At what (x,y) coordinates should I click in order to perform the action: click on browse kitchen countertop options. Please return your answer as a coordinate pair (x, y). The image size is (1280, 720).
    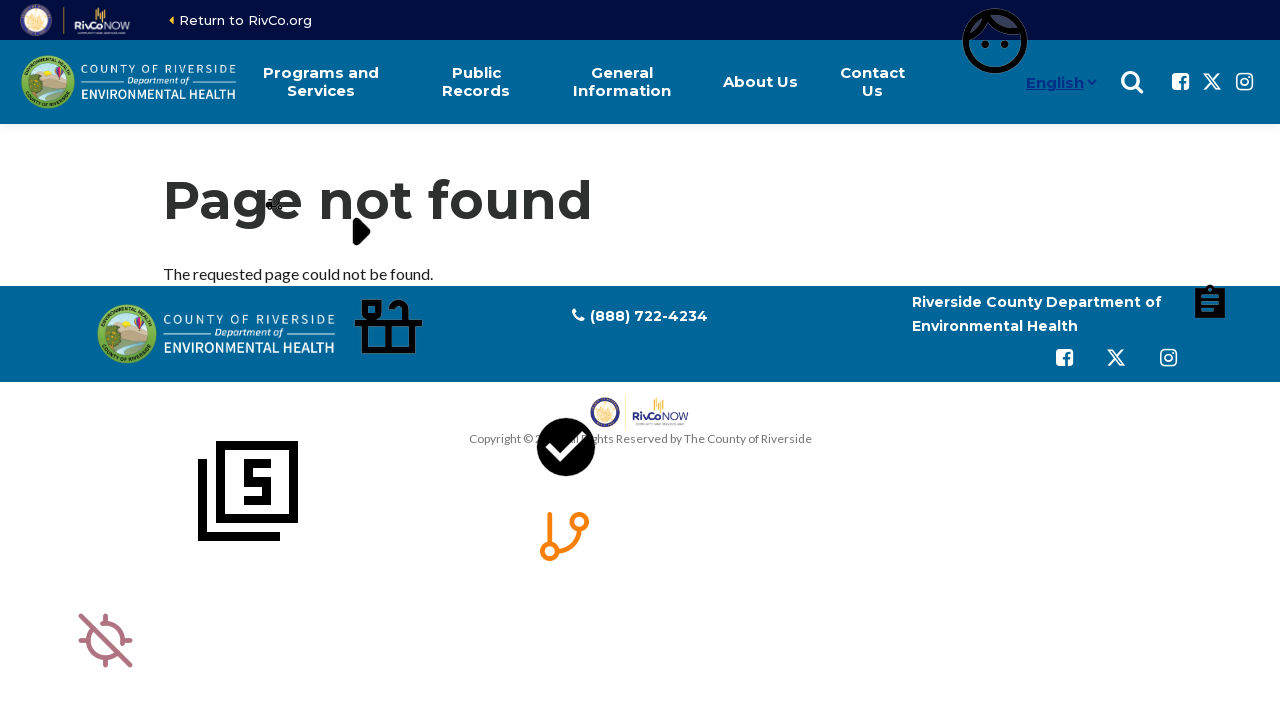
    Looking at the image, I should click on (388, 326).